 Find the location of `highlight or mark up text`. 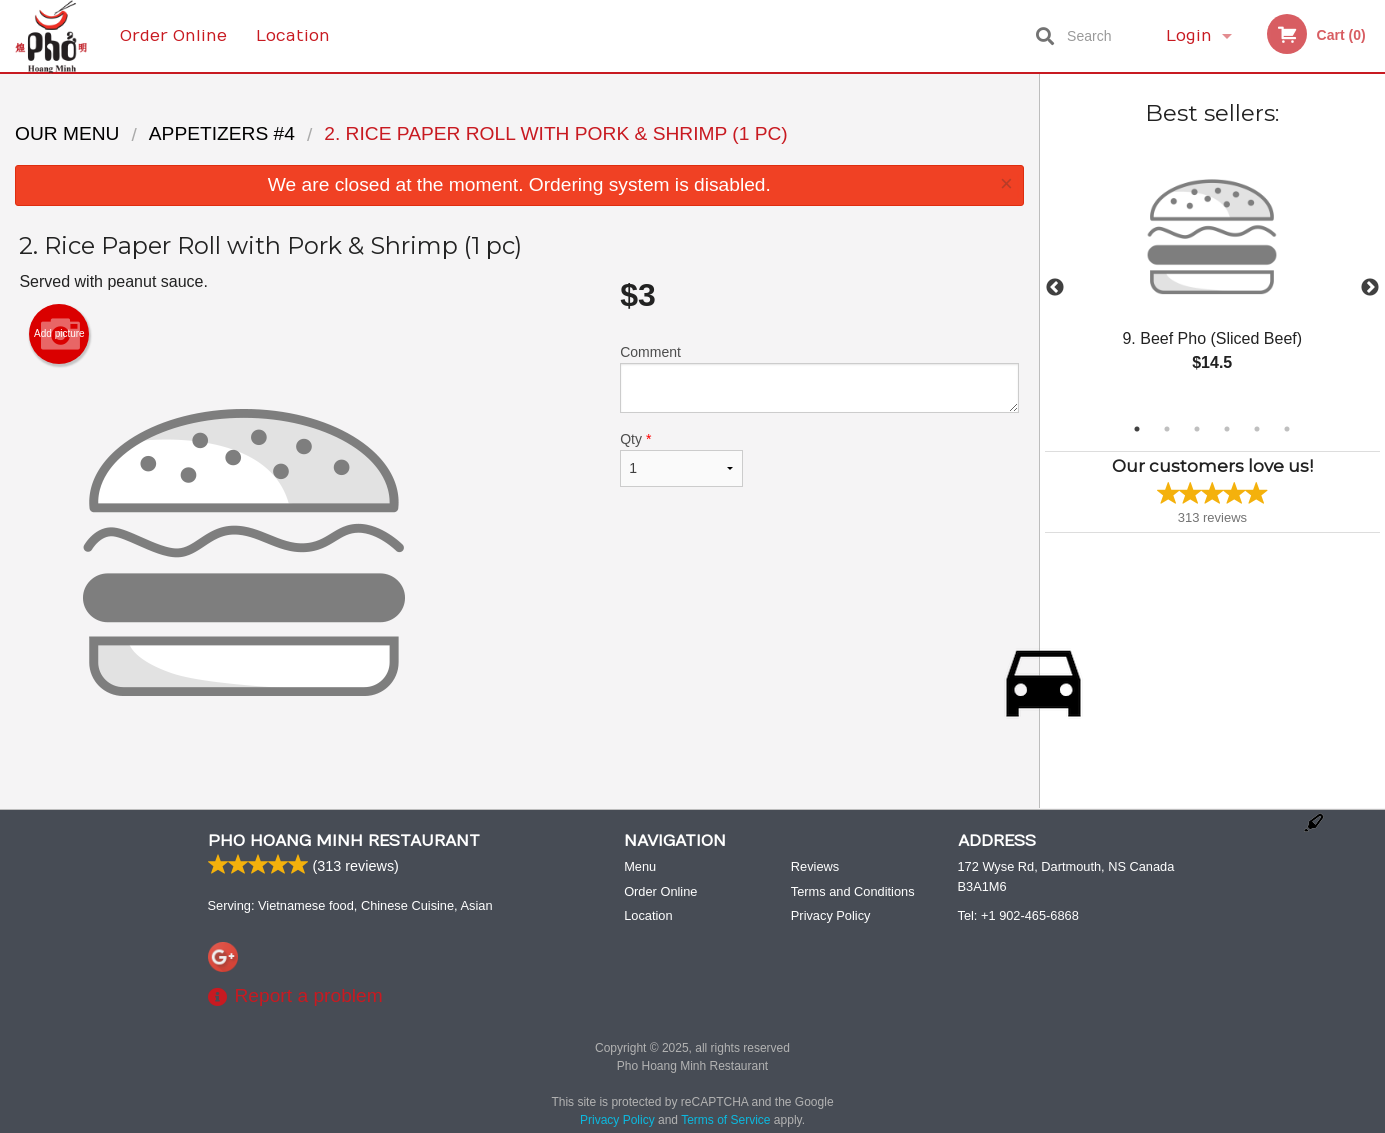

highlight or mark up text is located at coordinates (1314, 822).